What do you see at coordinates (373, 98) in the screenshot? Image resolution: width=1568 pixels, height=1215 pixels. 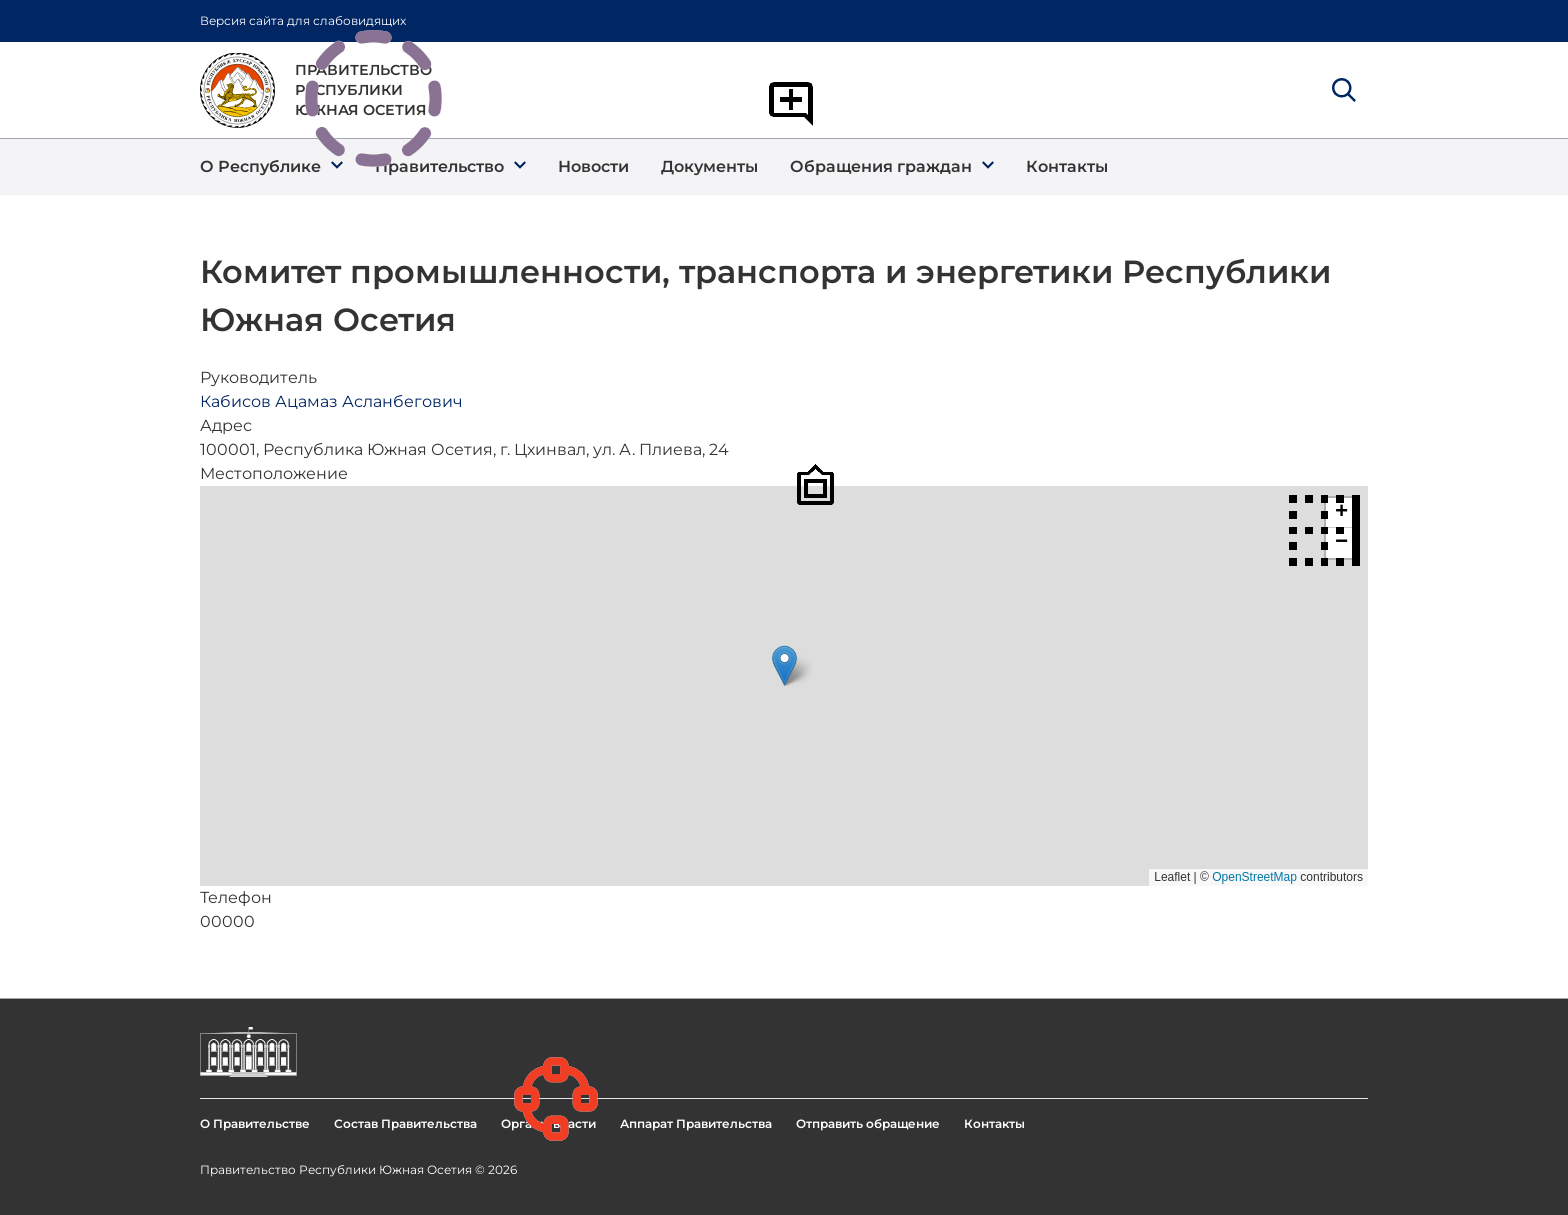 I see `indicates a pending or in-progress state` at bounding box center [373, 98].